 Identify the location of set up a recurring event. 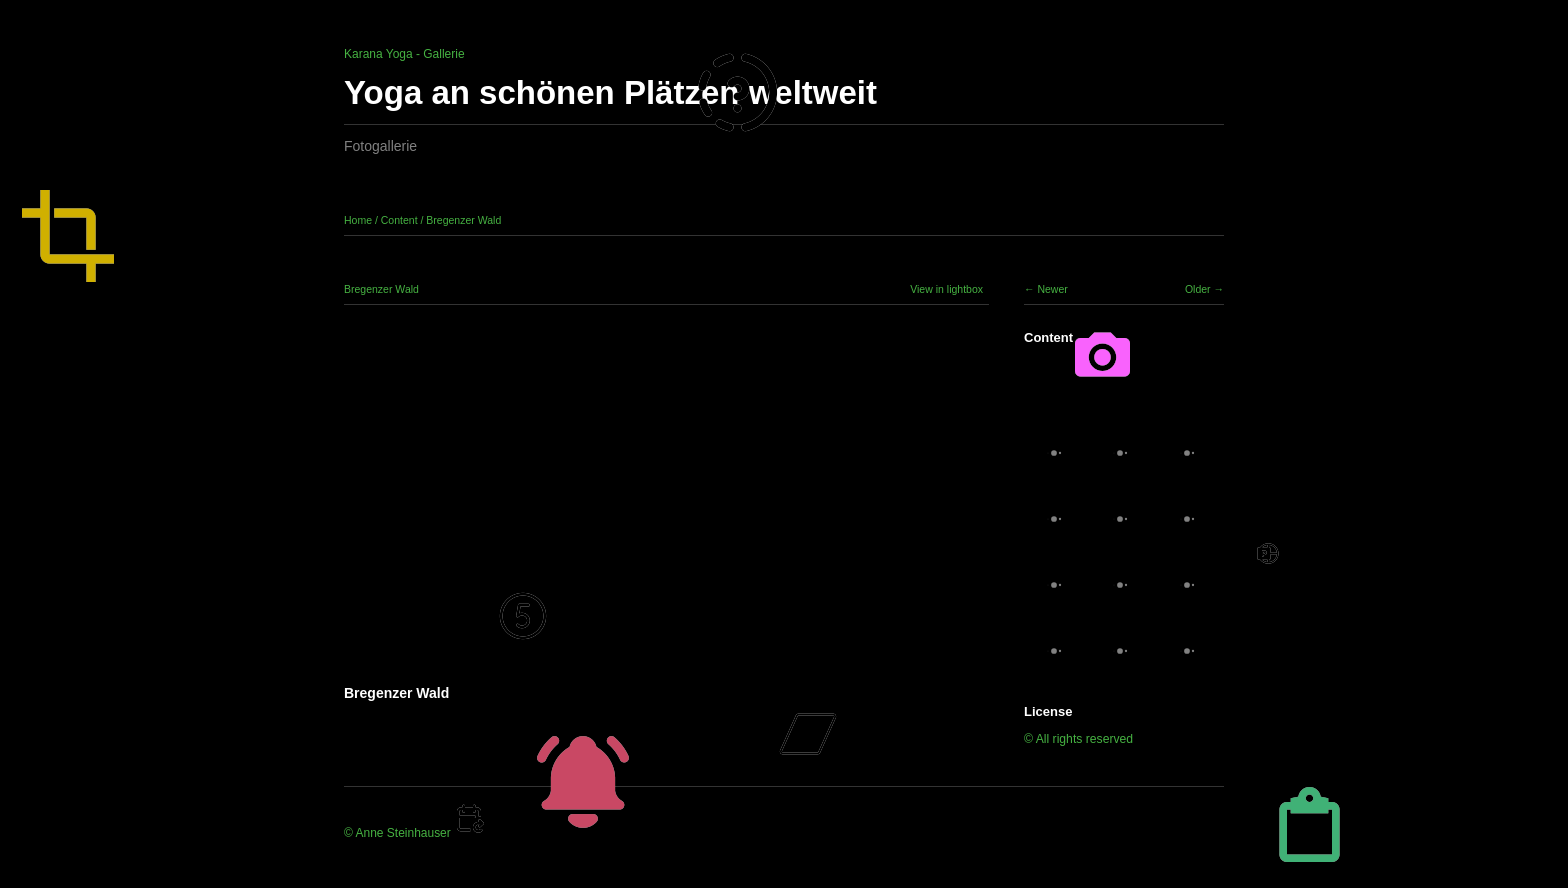
(469, 818).